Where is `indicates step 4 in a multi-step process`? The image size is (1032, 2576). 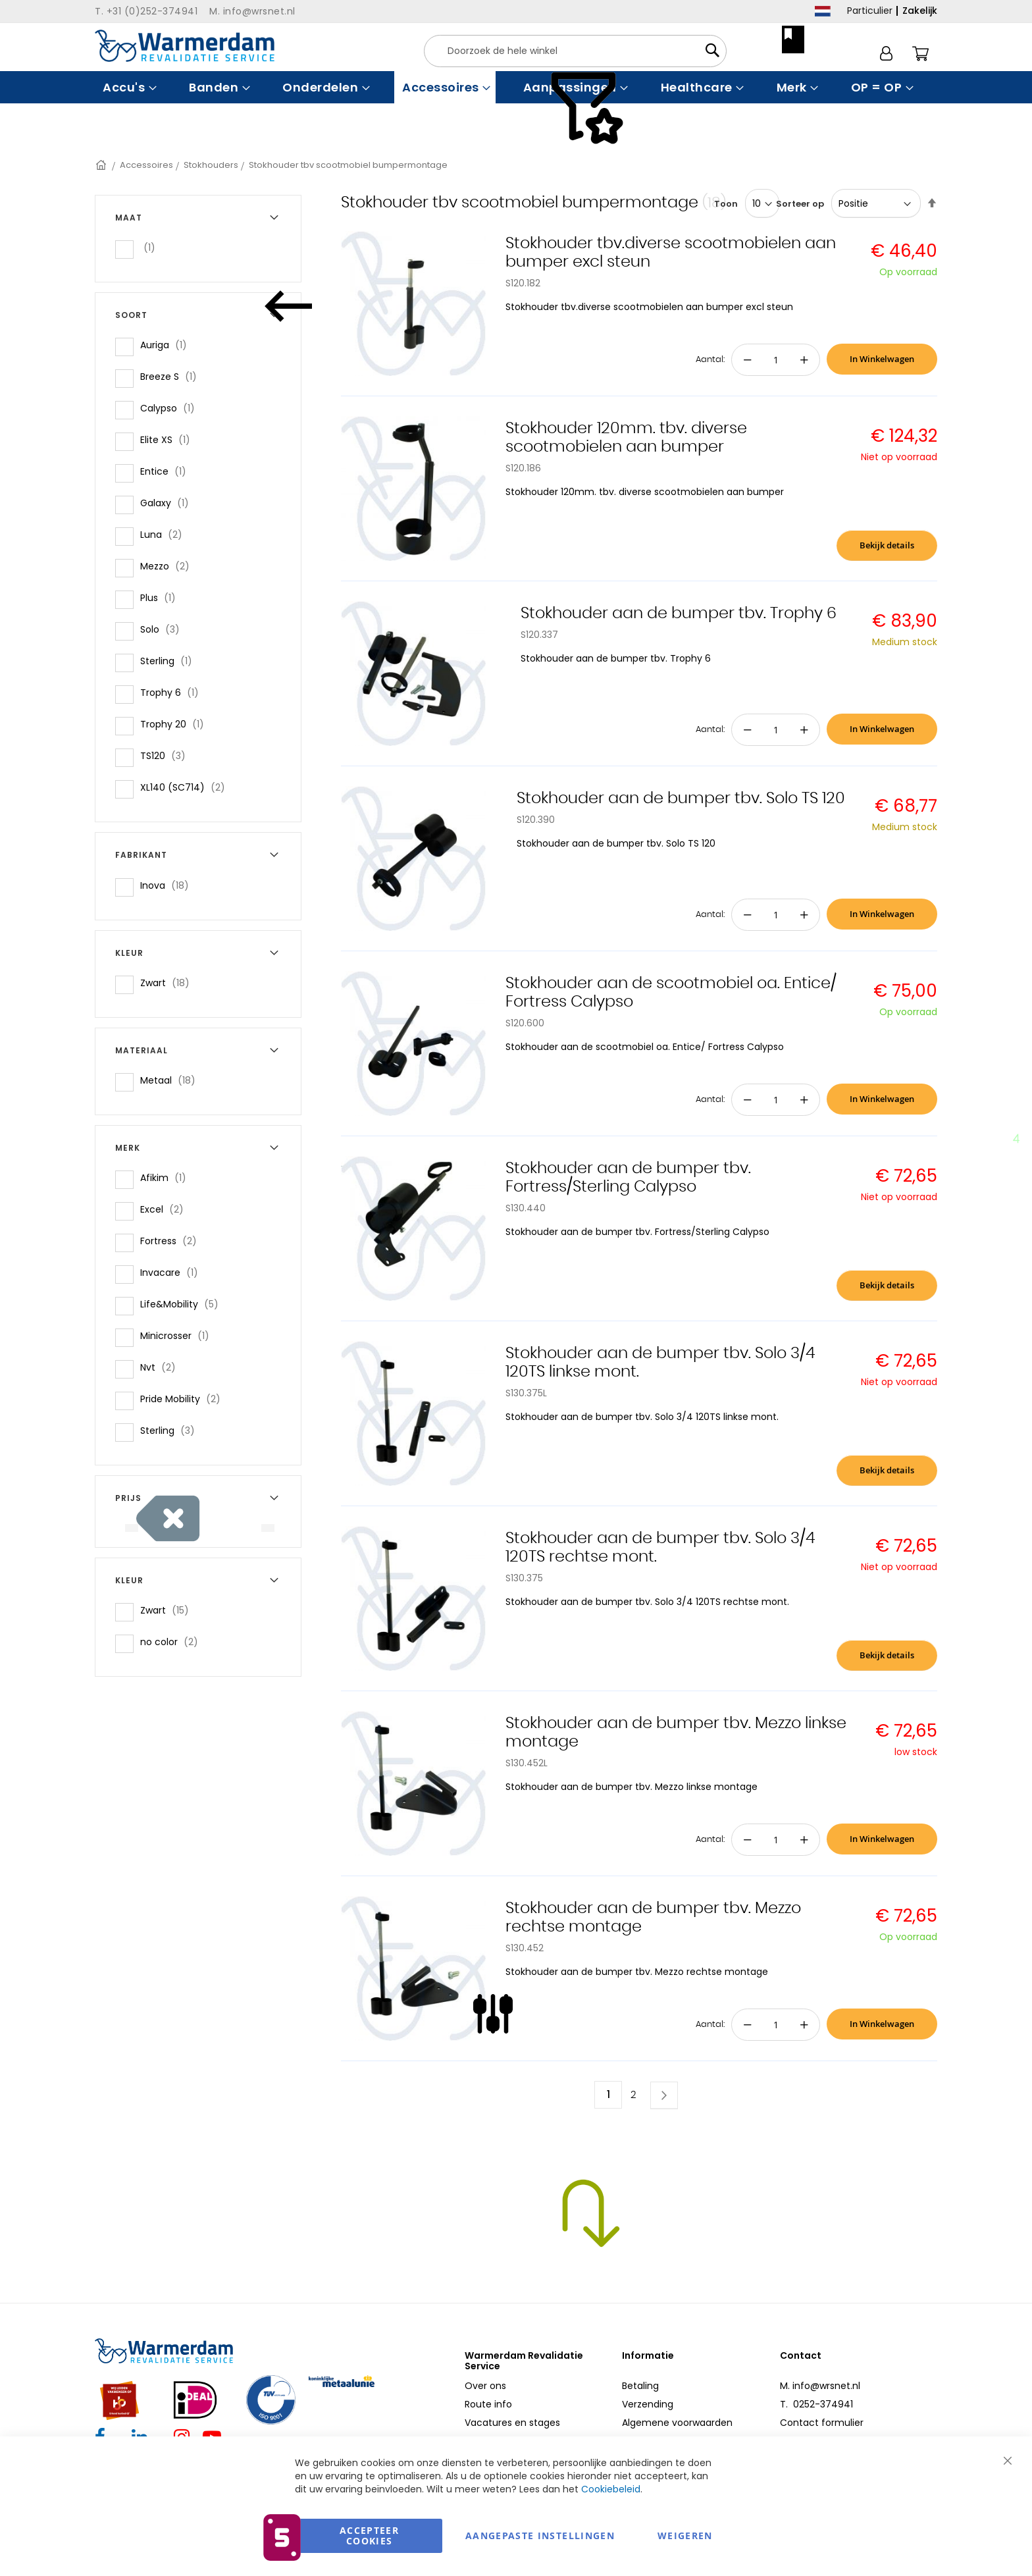 indicates step 4 in a multi-step process is located at coordinates (1016, 1138).